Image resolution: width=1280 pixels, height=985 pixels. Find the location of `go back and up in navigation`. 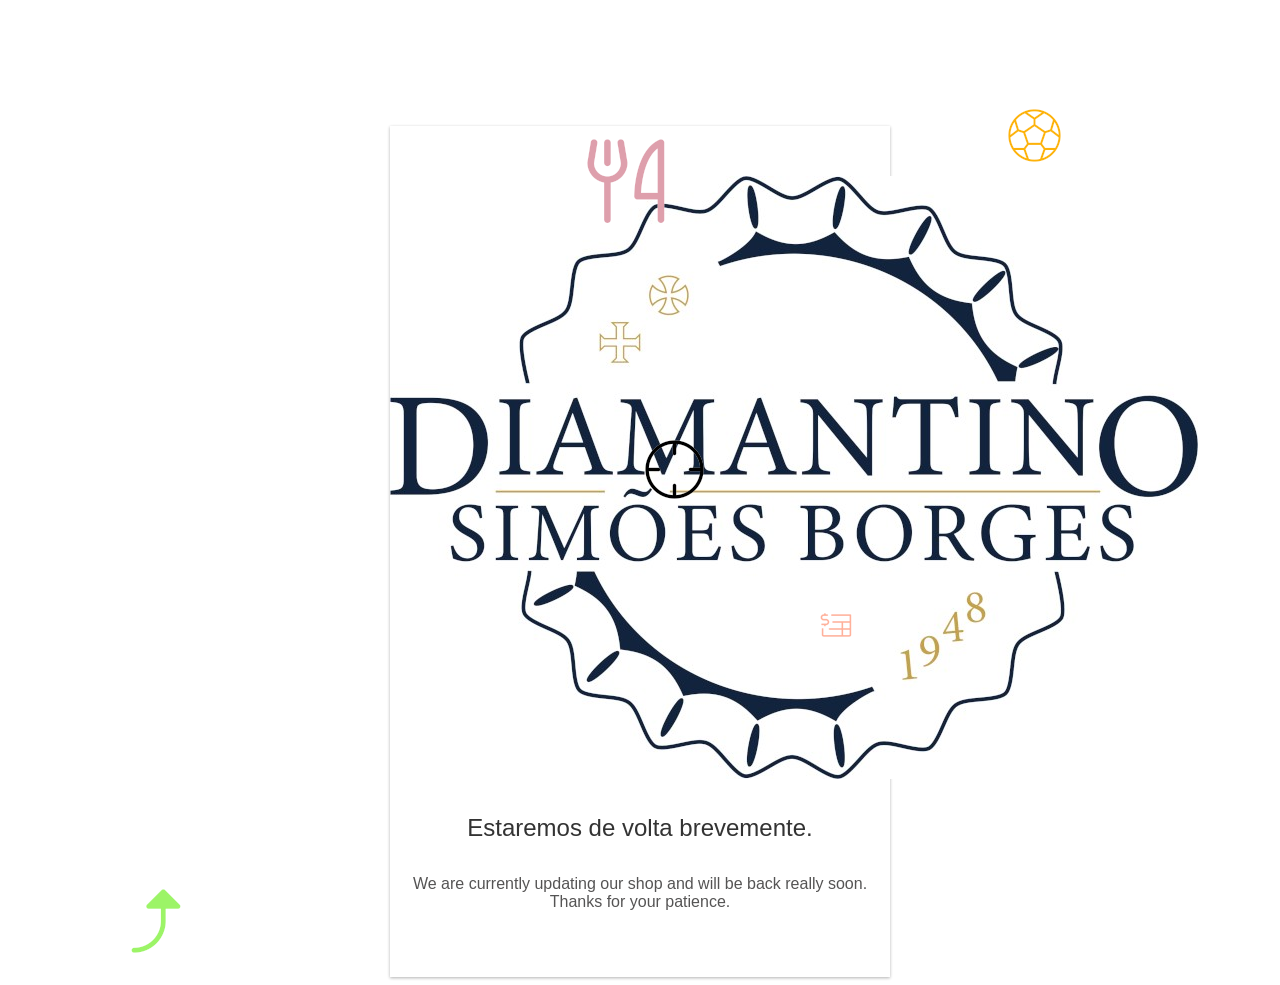

go back and up in navigation is located at coordinates (156, 921).